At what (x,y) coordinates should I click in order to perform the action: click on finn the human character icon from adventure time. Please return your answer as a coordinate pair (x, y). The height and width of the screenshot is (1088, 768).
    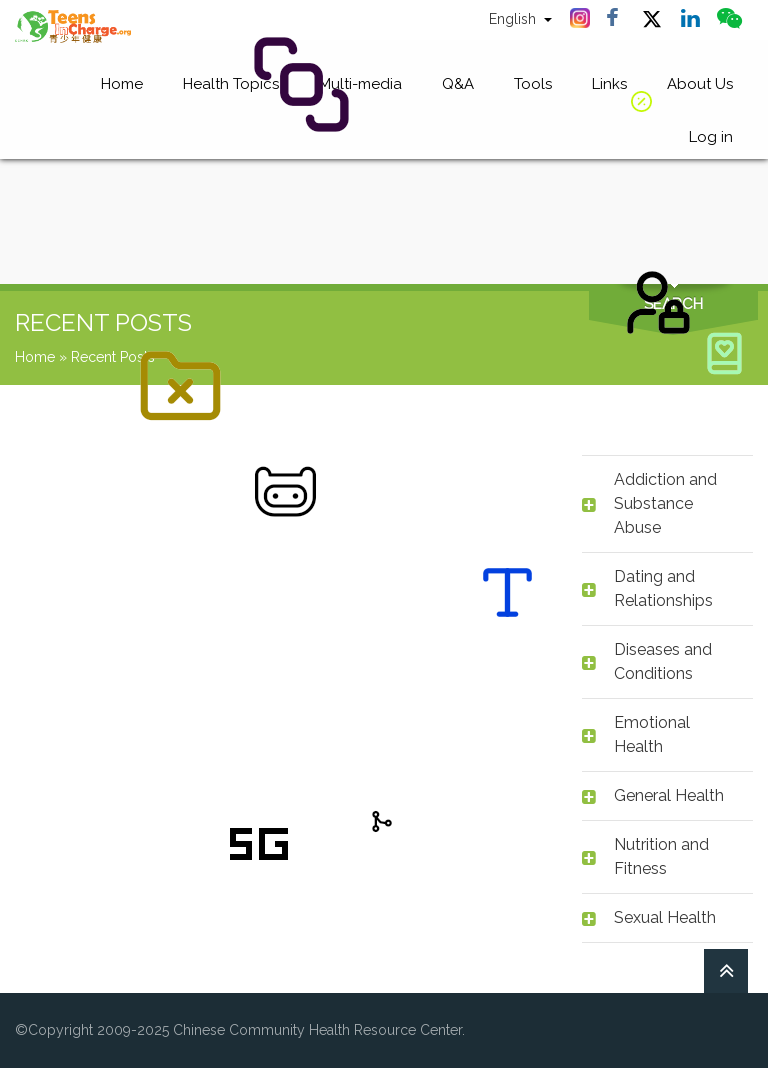
    Looking at the image, I should click on (285, 490).